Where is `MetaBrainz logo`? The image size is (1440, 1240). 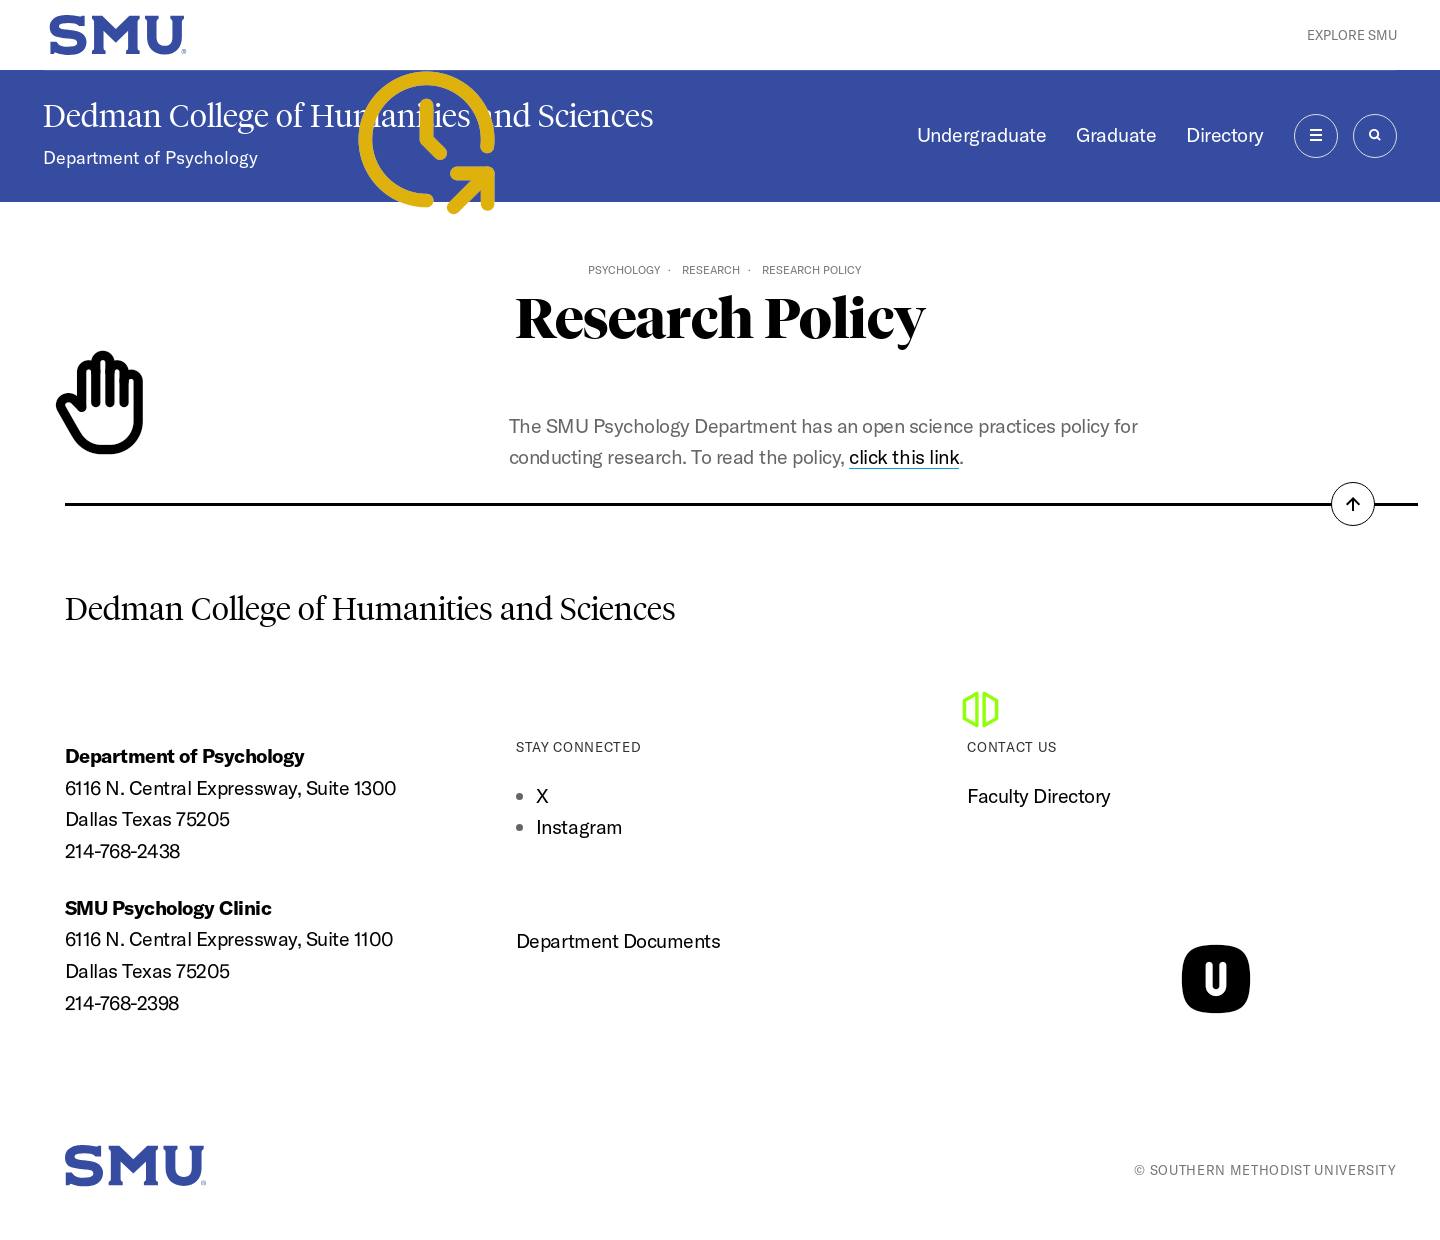
MetaBrainz logo is located at coordinates (980, 709).